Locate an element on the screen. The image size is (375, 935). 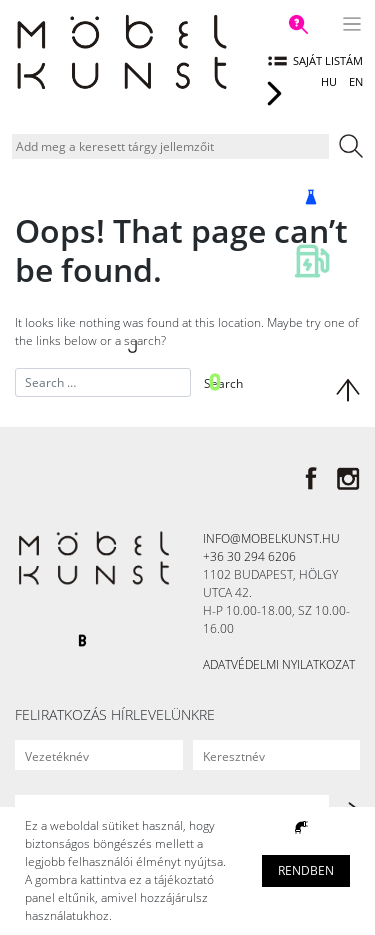
navigate to the next item or page is located at coordinates (274, 93).